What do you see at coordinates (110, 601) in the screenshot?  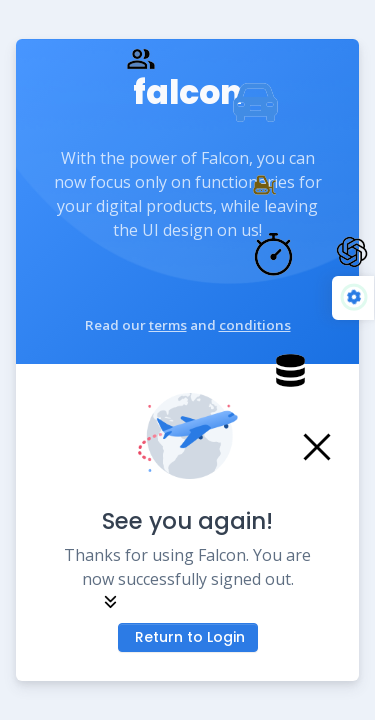 I see `expand to show more content` at bounding box center [110, 601].